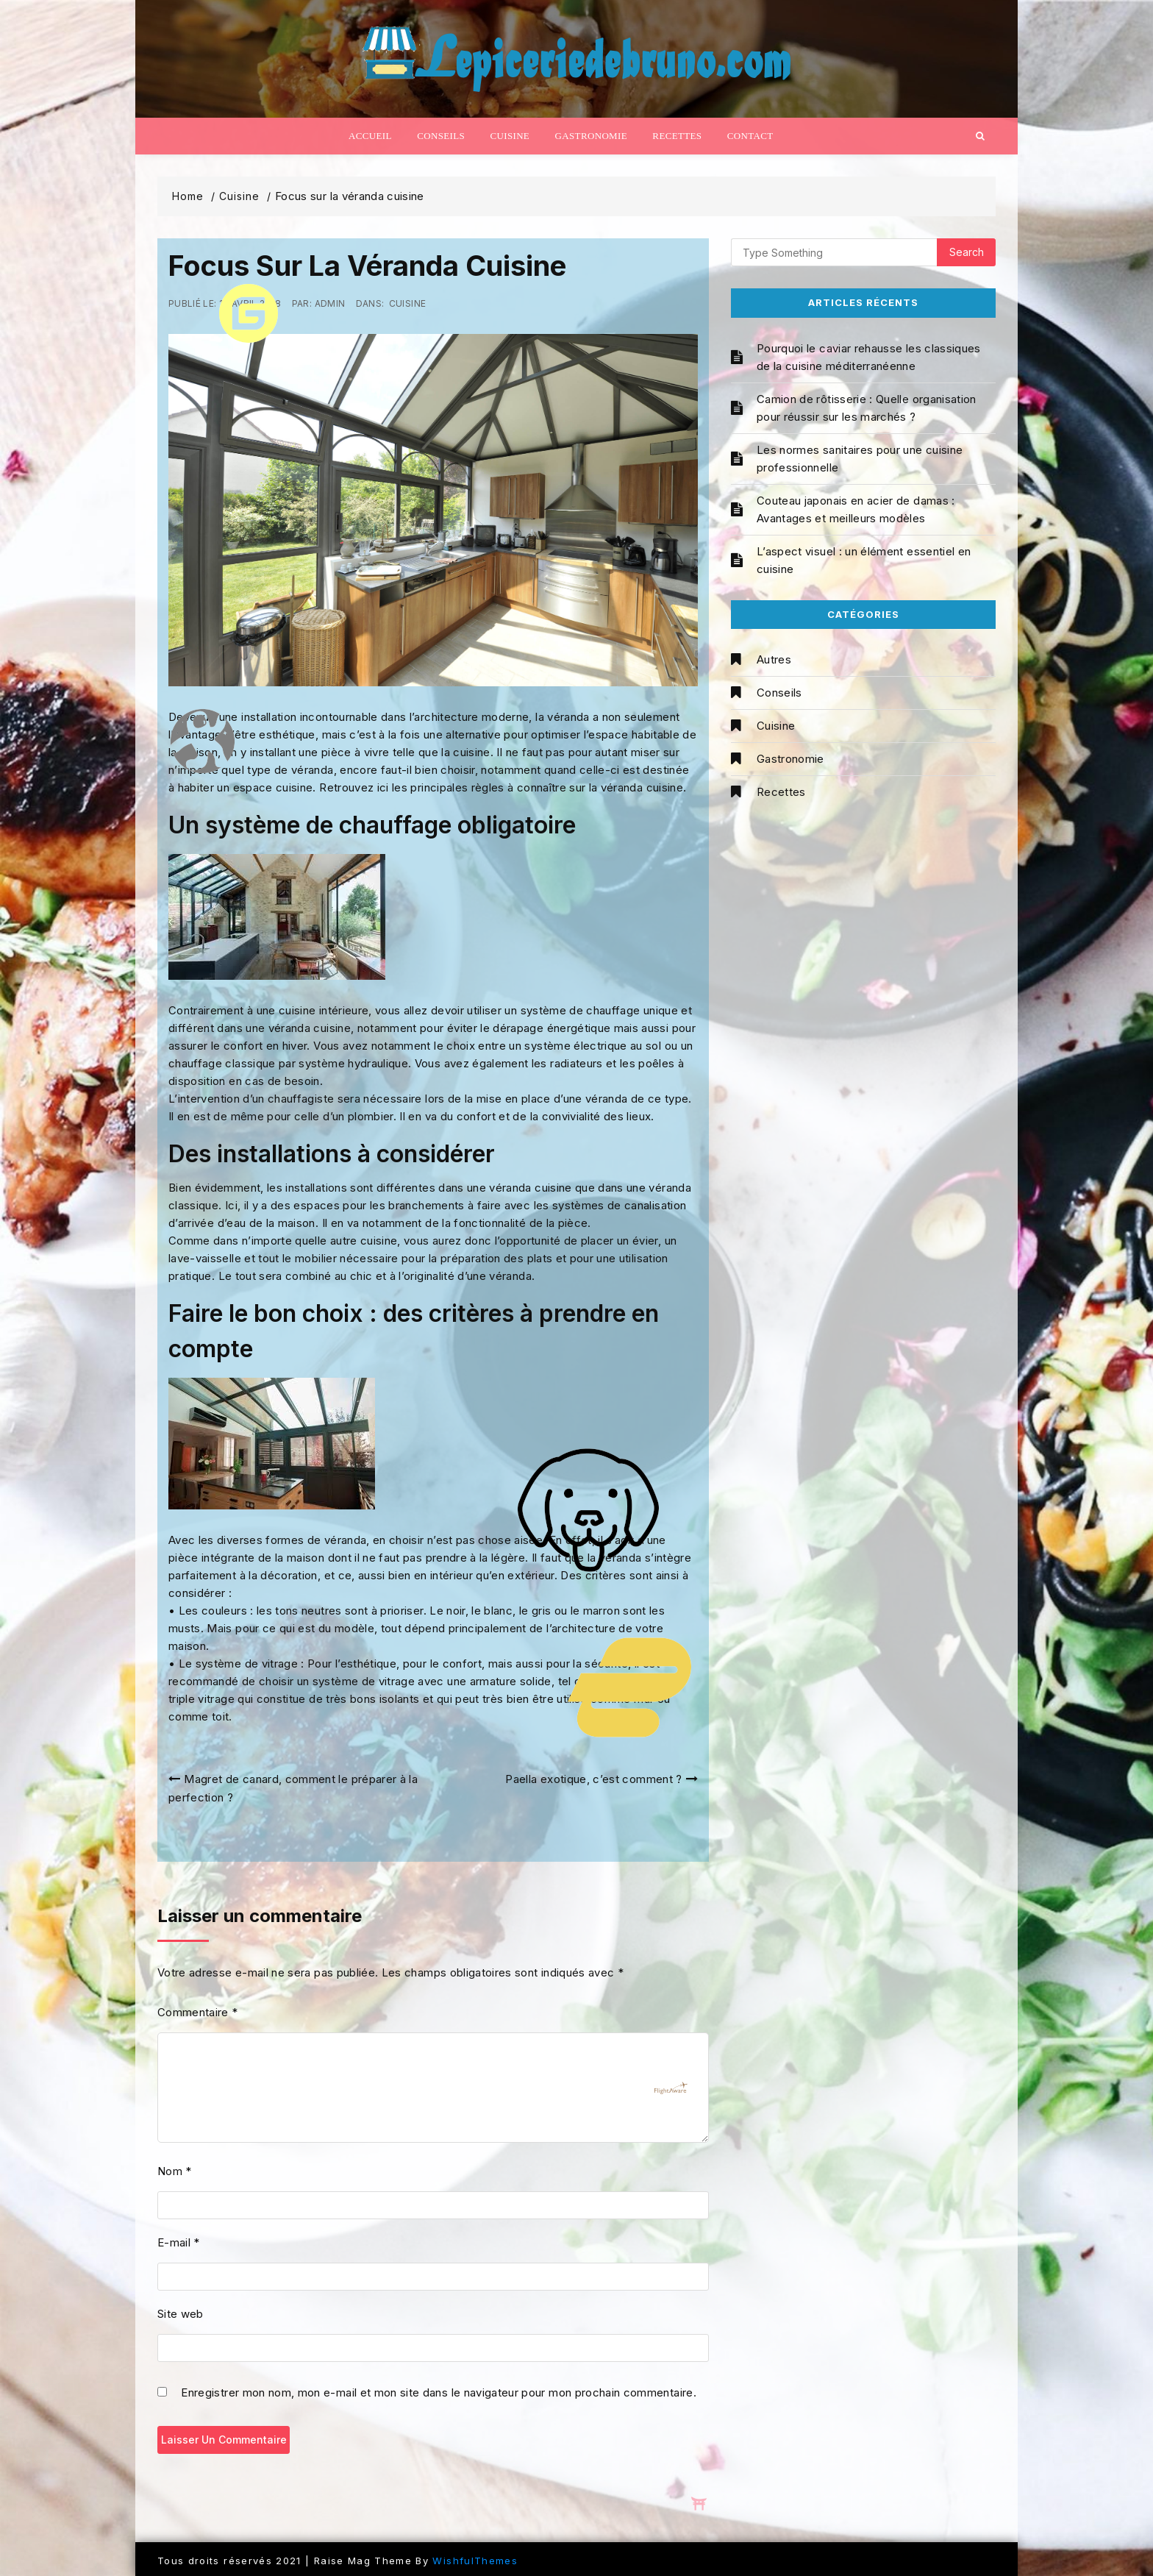 This screenshot has width=1153, height=2576. What do you see at coordinates (588, 1510) in the screenshot?
I see `open bruno API client` at bounding box center [588, 1510].